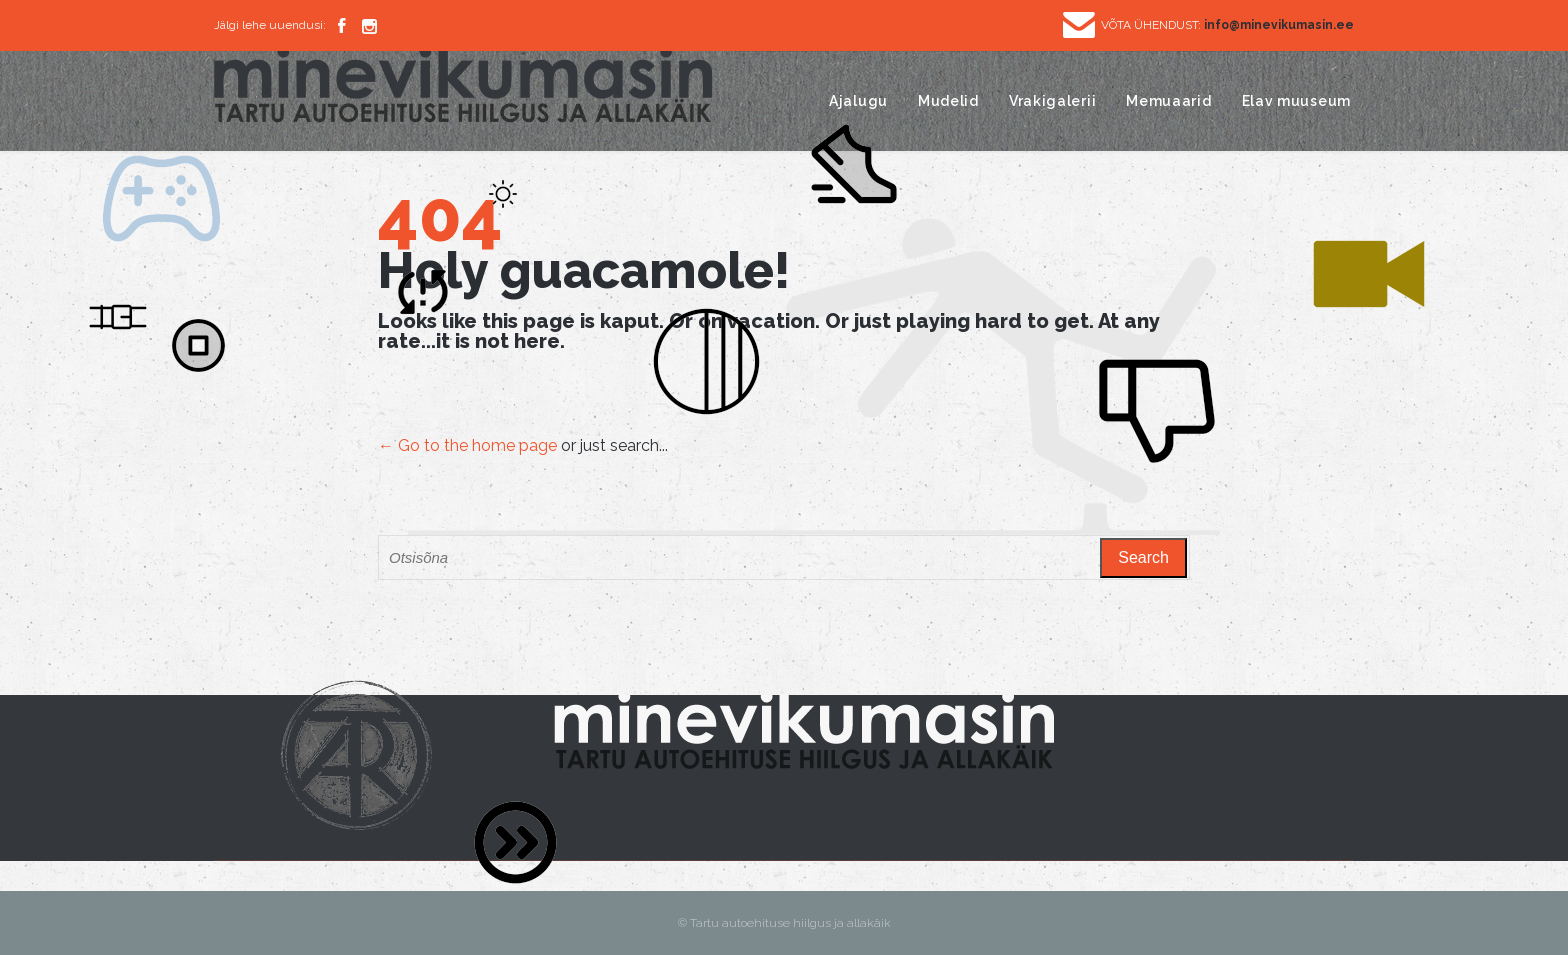 This screenshot has width=1568, height=955. What do you see at coordinates (852, 168) in the screenshot?
I see `start a run or workout activity` at bounding box center [852, 168].